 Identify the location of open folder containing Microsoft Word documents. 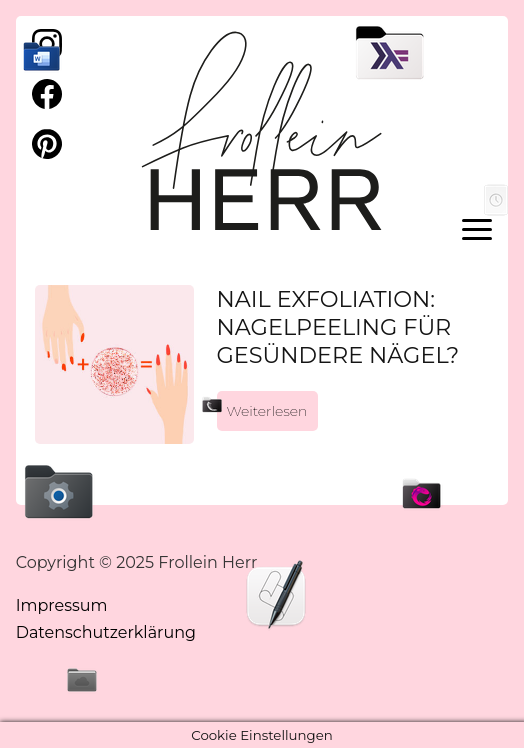
(41, 57).